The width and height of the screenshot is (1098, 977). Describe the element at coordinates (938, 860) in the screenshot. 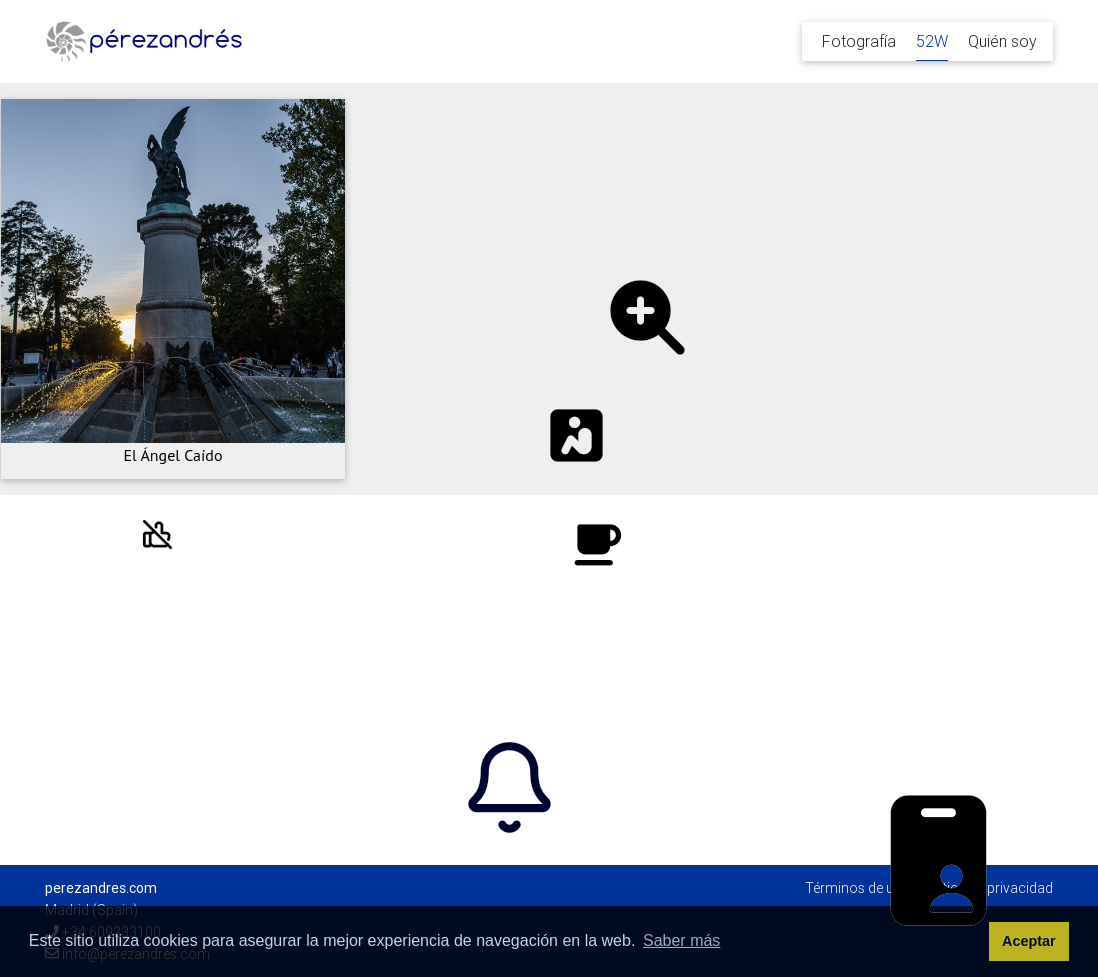

I see `view your profile or ID information` at that location.